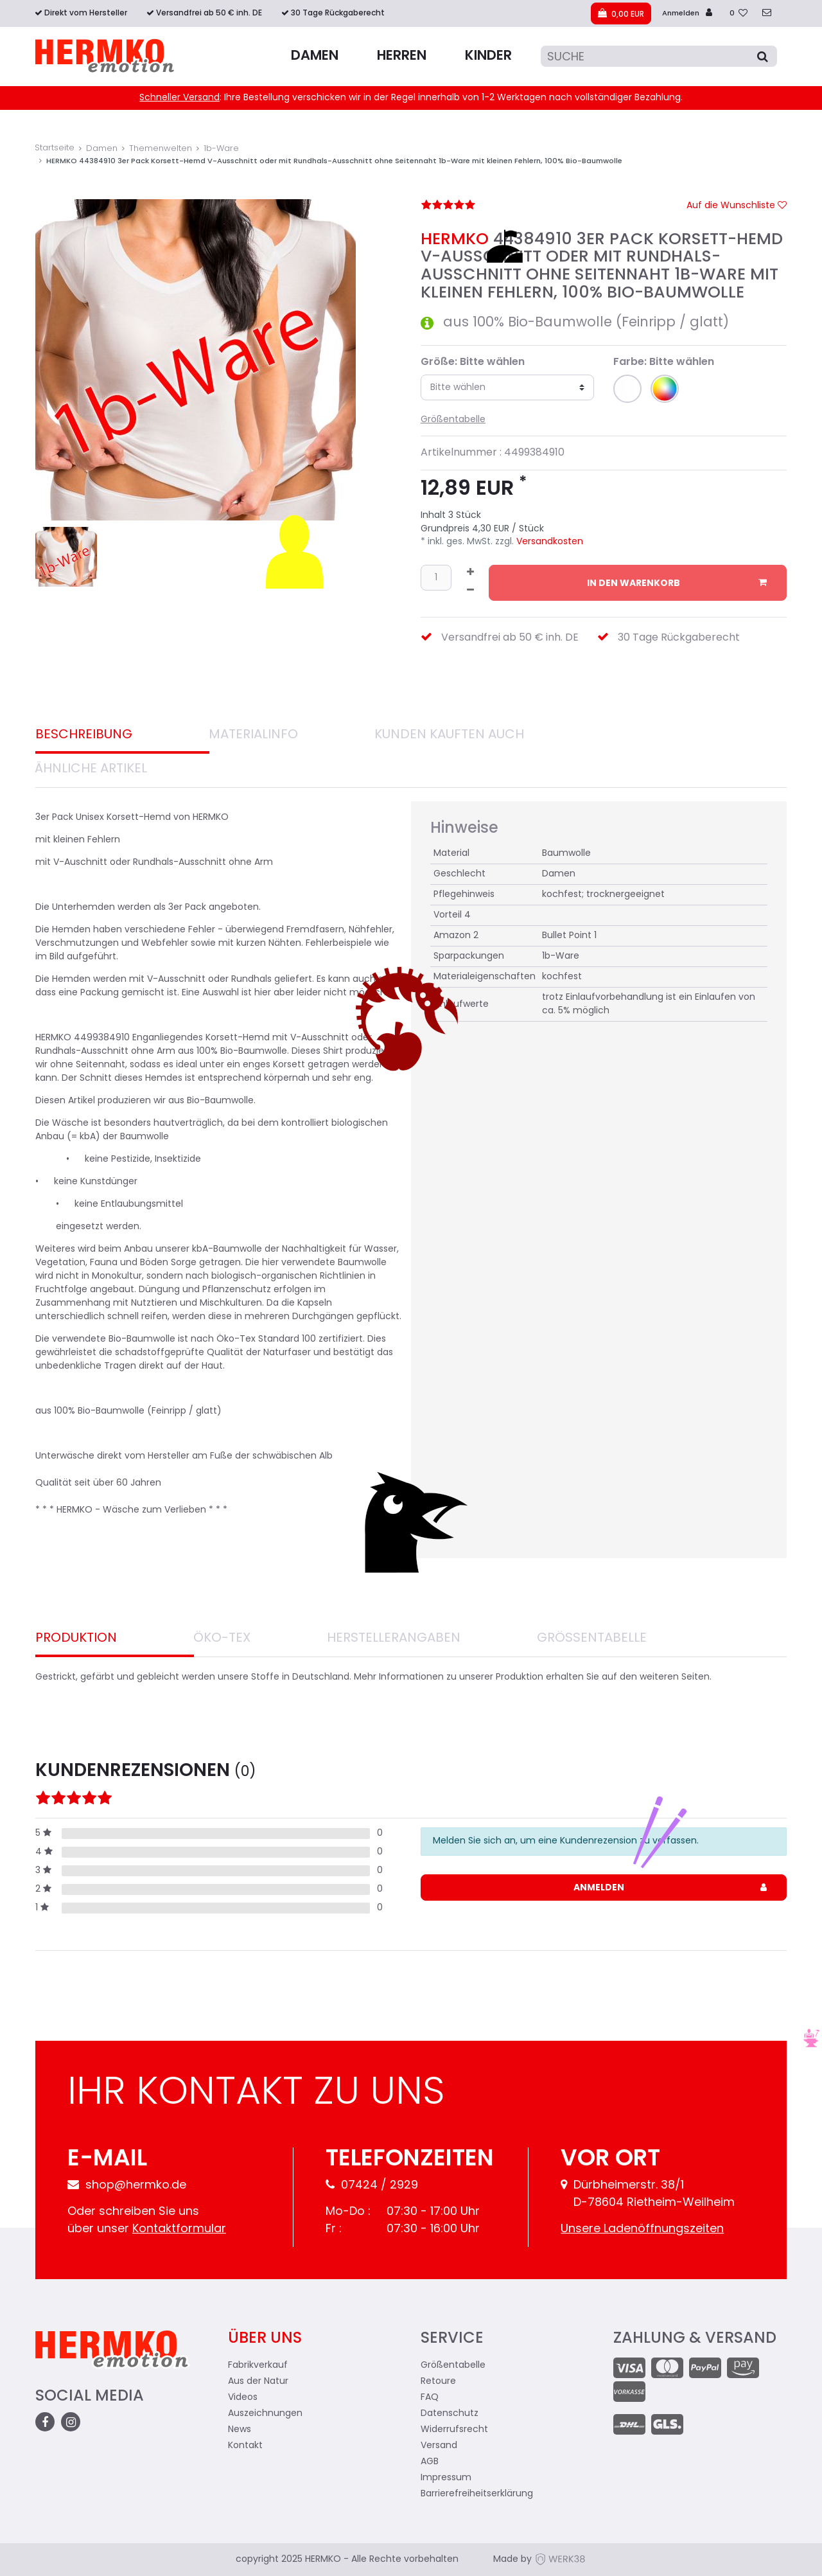 The width and height of the screenshot is (822, 2576). Describe the element at coordinates (505, 245) in the screenshot. I see `capture territory or claim a strategic point` at that location.